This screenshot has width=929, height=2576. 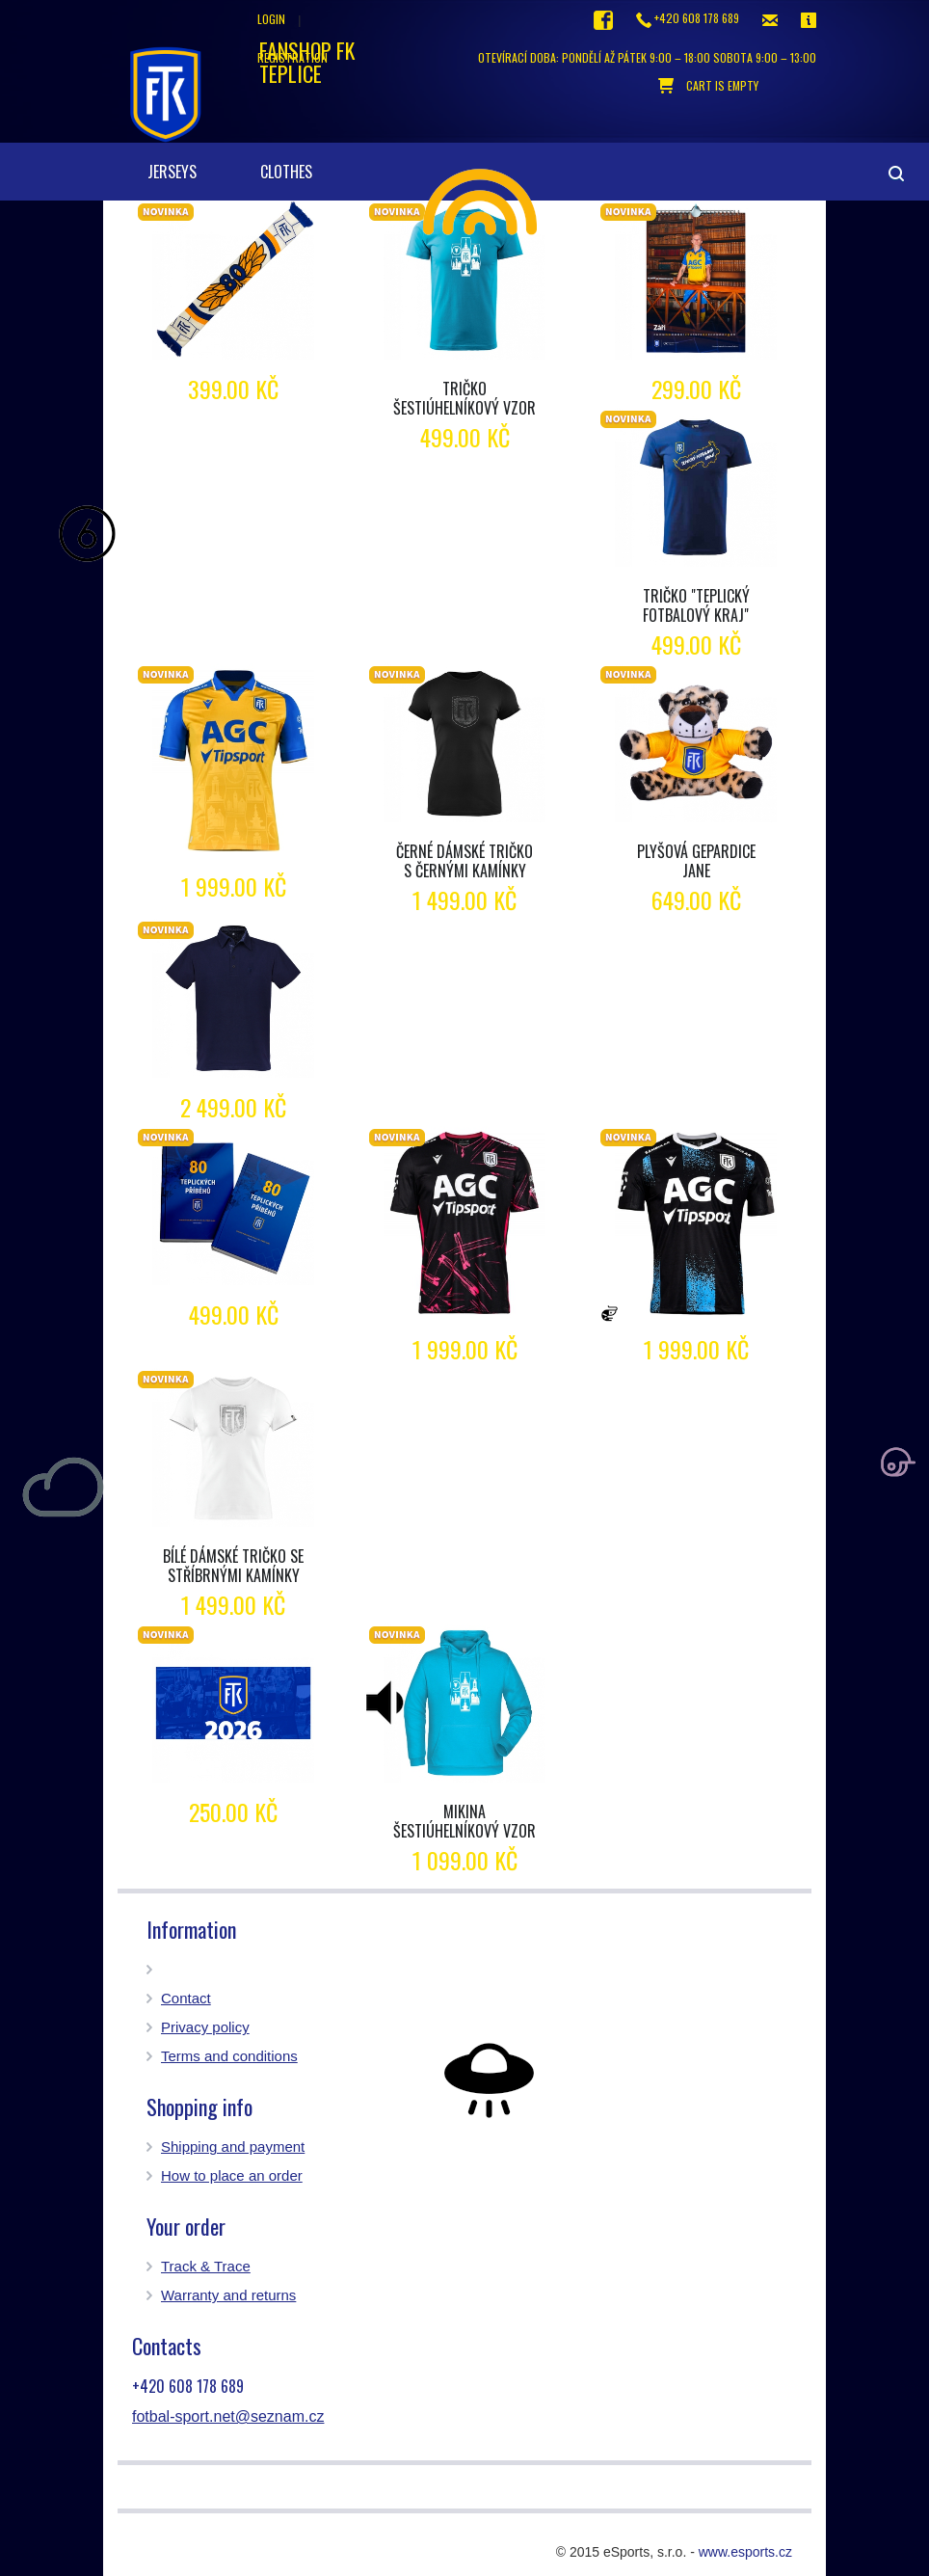 I want to click on access baseball or sports settings, so click(x=897, y=1462).